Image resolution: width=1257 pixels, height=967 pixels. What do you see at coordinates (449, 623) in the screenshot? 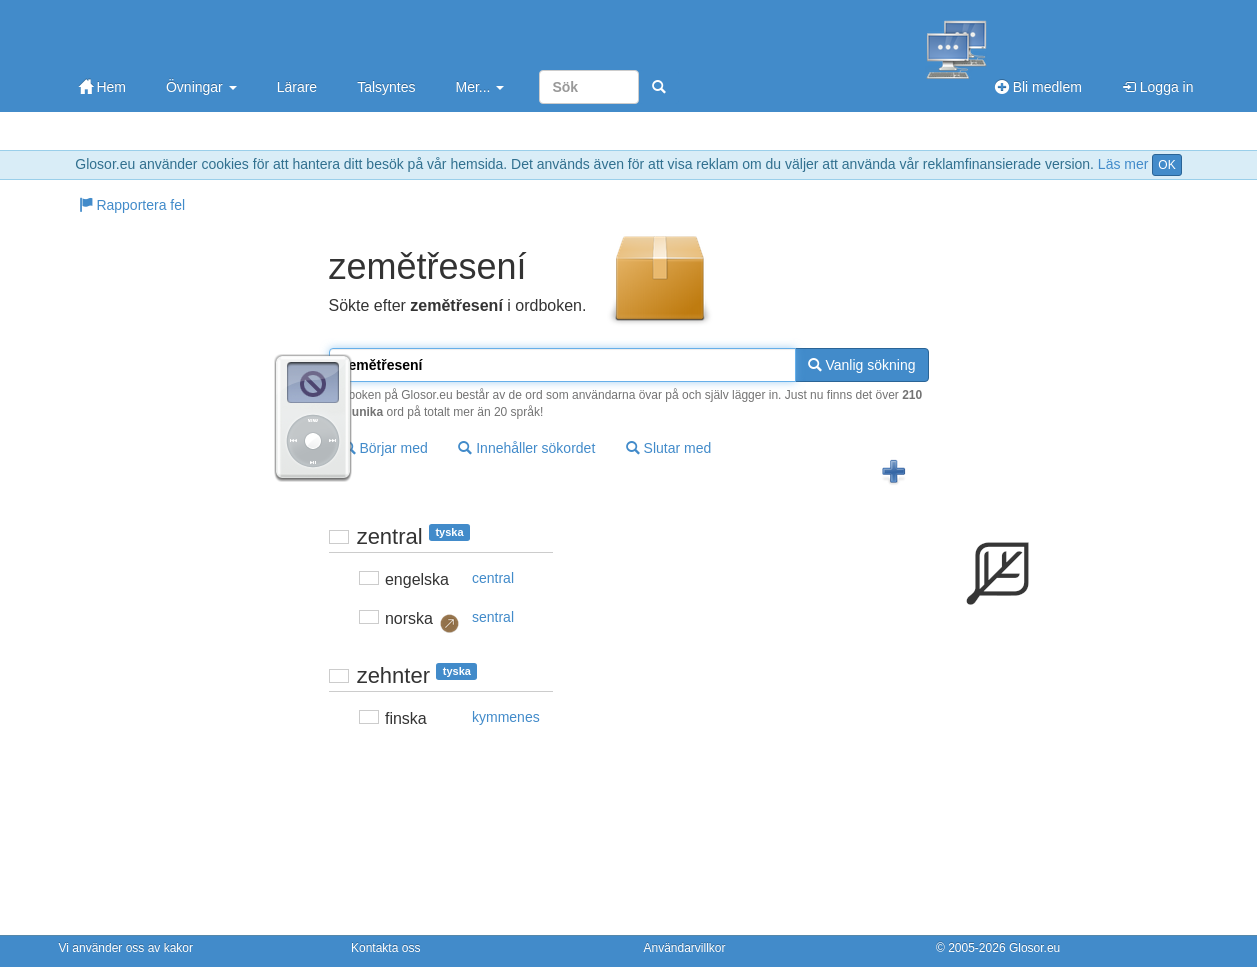
I see `indicates a symbolic link or shortcut to another file` at bounding box center [449, 623].